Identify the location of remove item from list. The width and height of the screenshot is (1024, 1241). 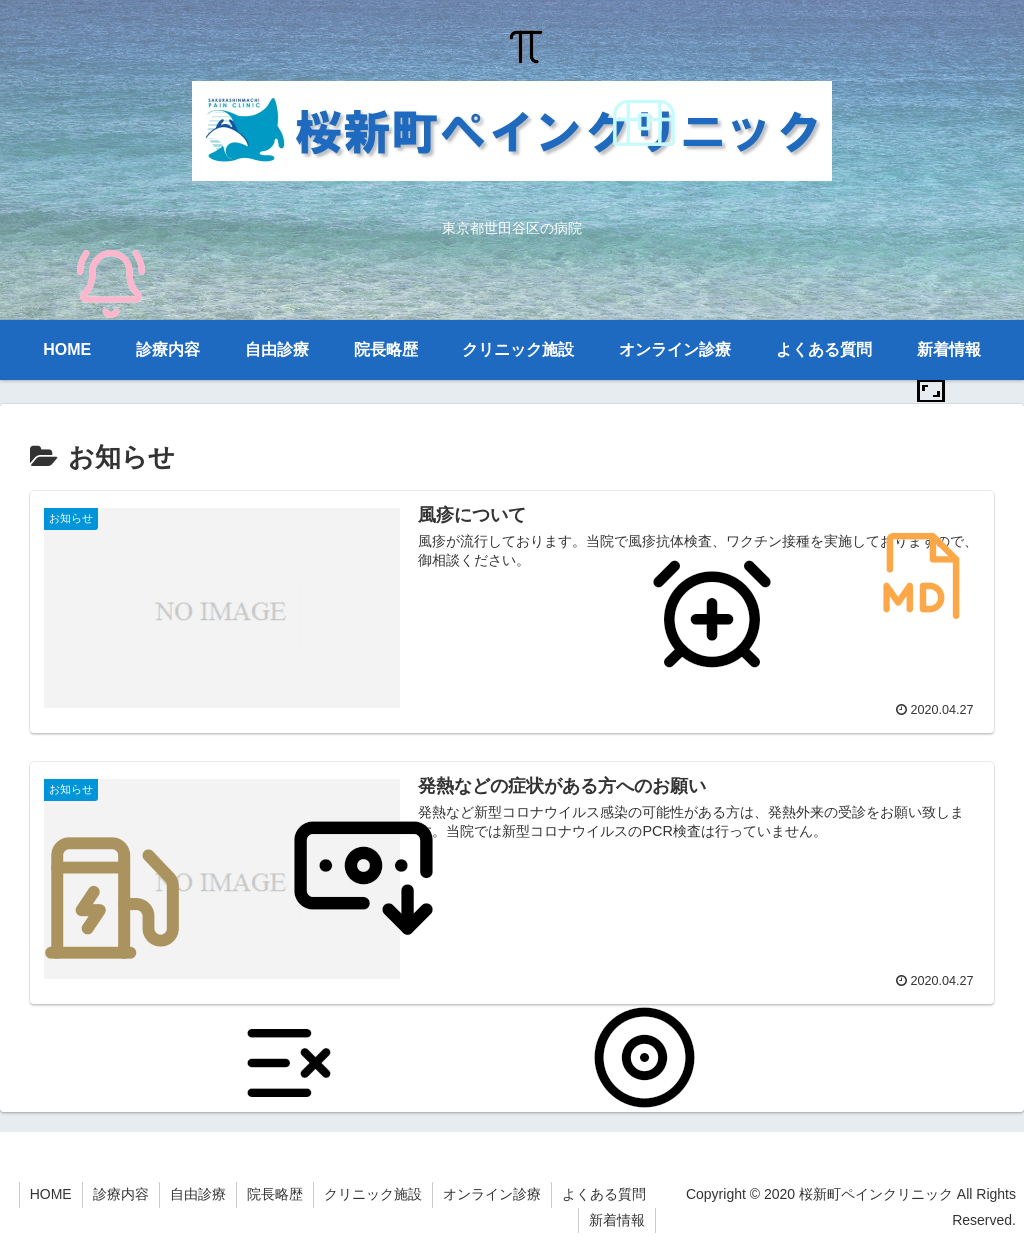
(290, 1063).